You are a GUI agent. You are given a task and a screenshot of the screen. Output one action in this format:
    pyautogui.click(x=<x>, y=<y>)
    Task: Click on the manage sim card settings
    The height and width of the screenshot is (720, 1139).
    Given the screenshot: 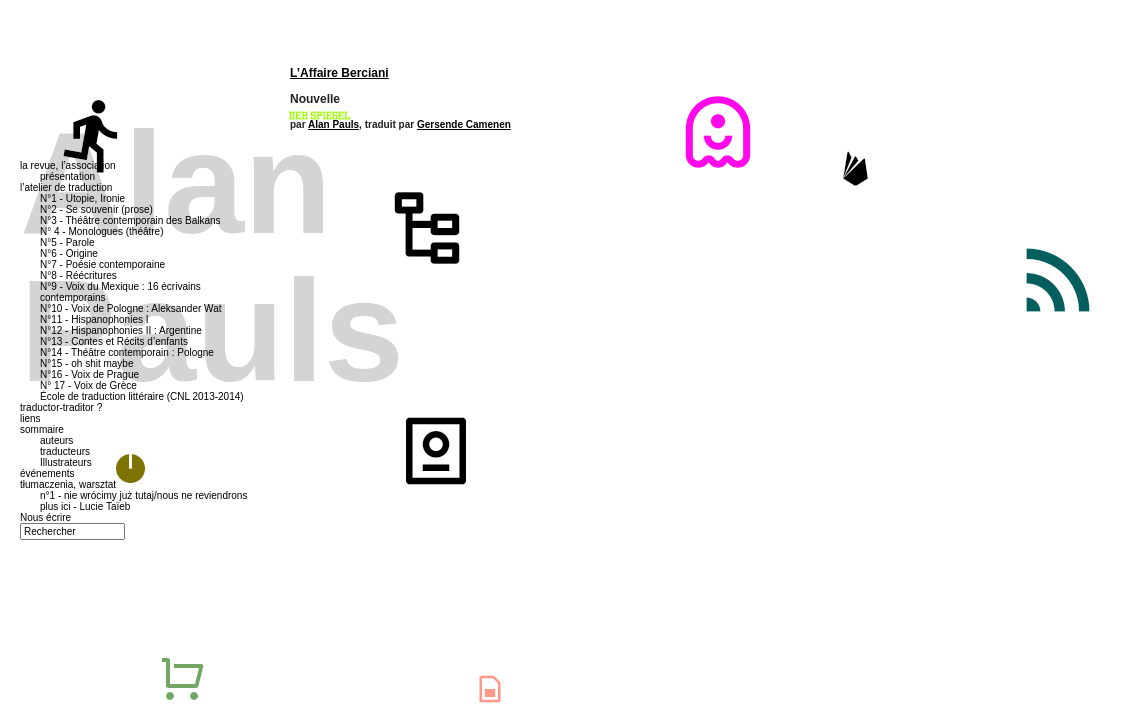 What is the action you would take?
    pyautogui.click(x=490, y=689)
    